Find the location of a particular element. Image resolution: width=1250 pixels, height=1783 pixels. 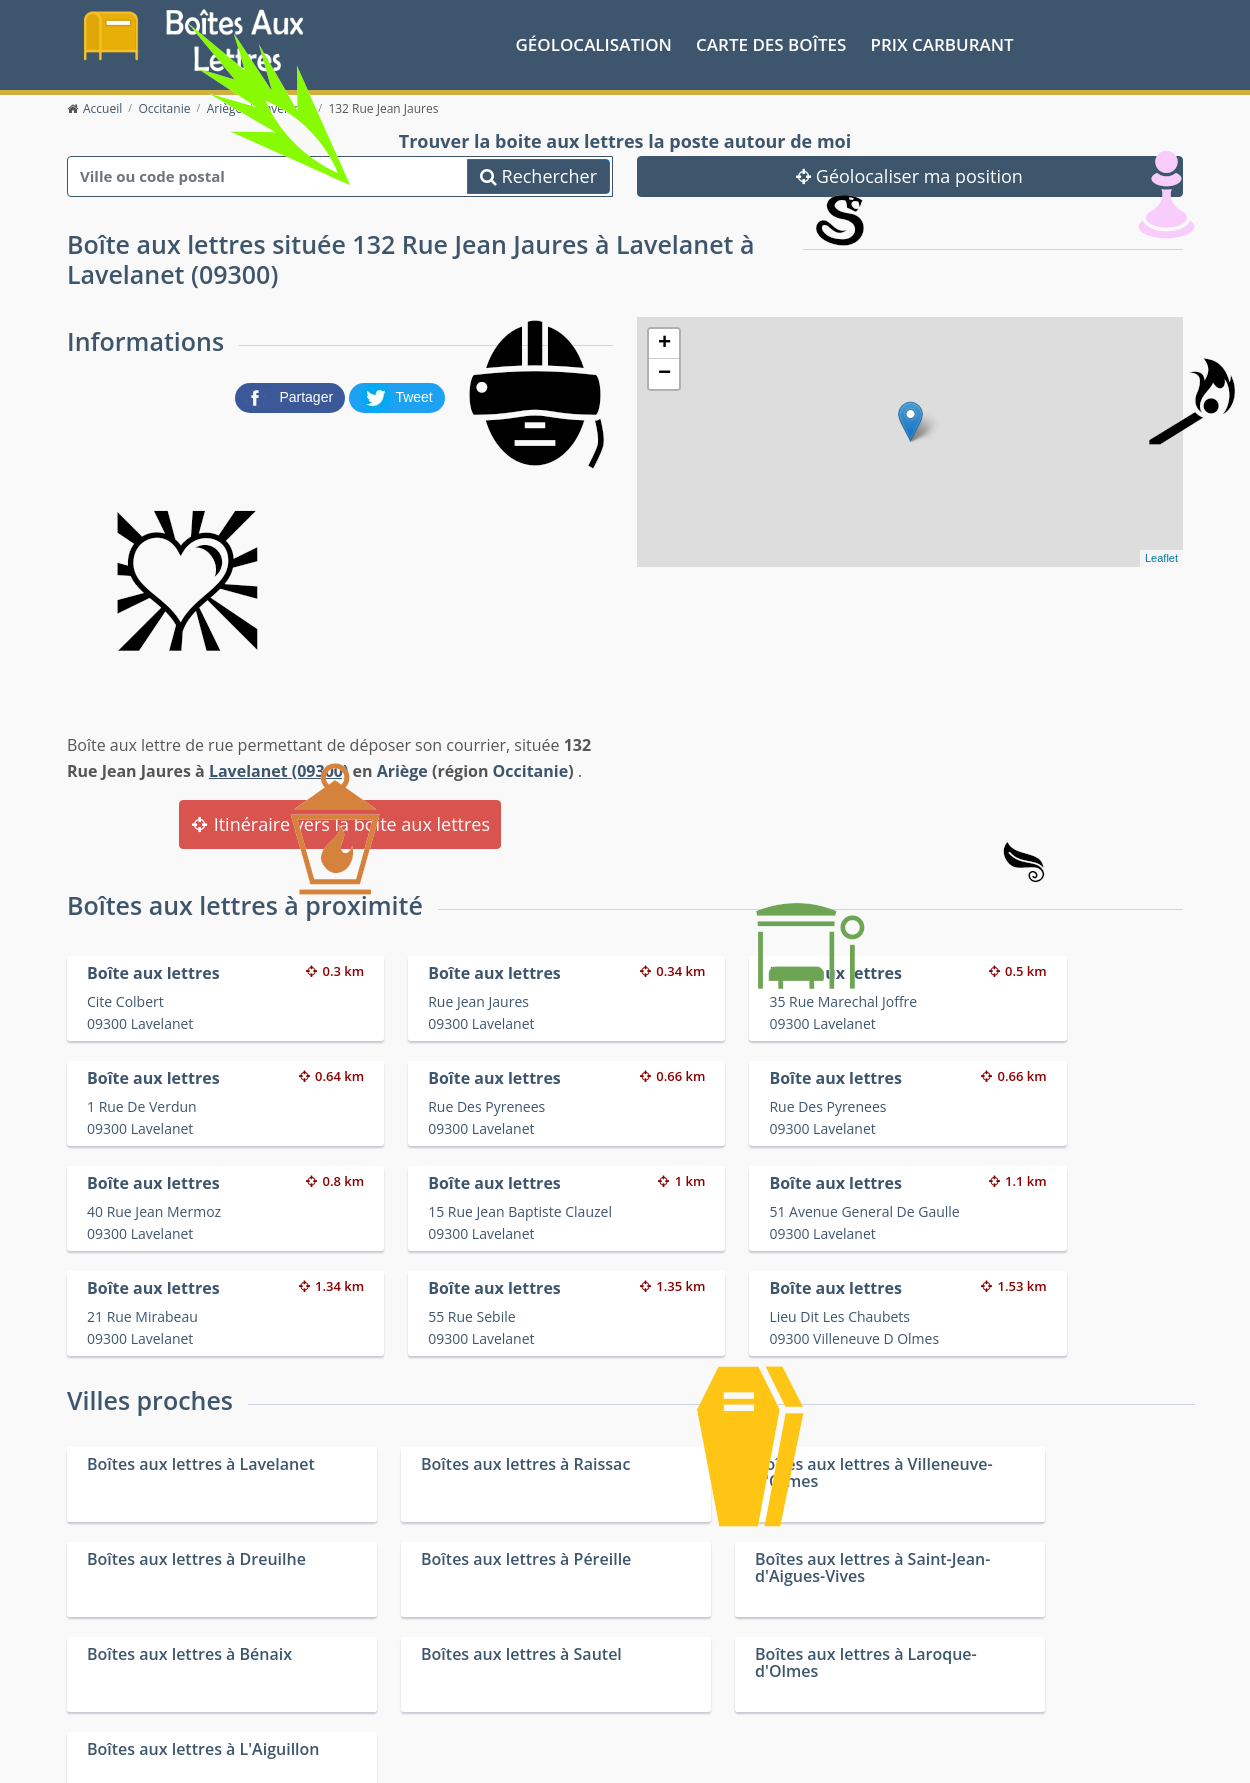

ignite or start a fire feature is located at coordinates (1192, 401).